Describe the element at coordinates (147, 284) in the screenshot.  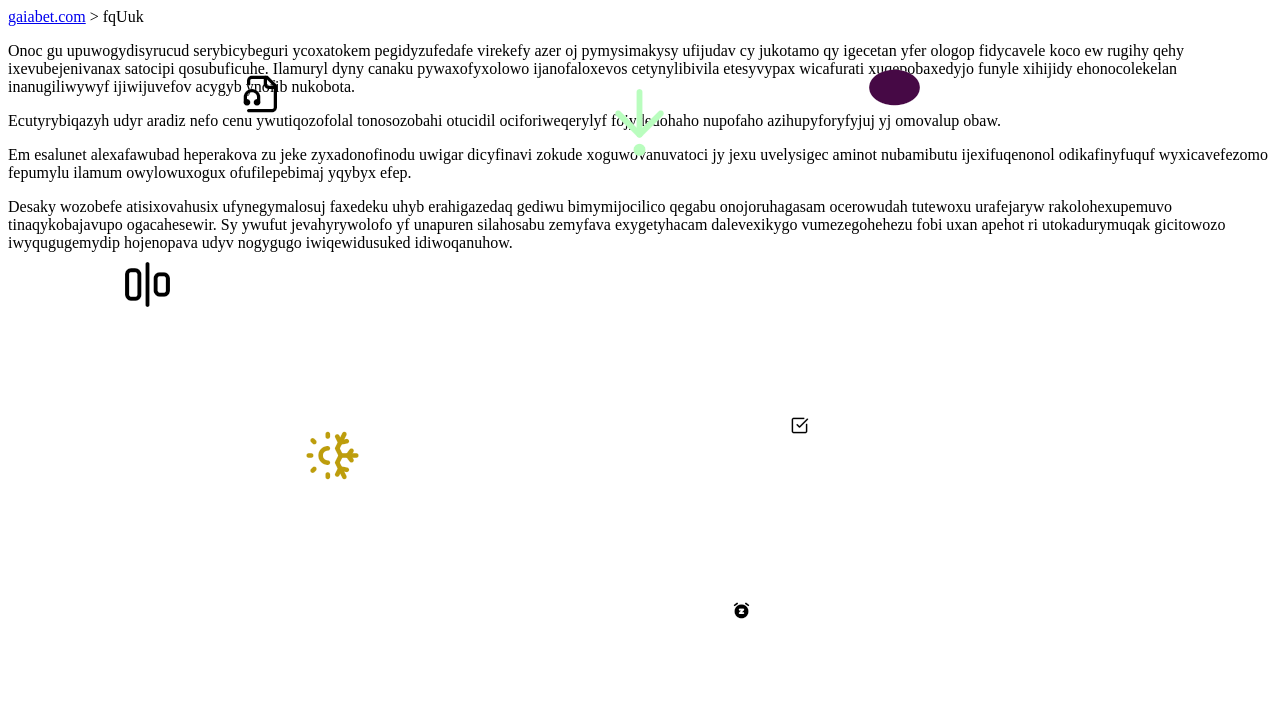
I see `center align elements horizontally` at that location.